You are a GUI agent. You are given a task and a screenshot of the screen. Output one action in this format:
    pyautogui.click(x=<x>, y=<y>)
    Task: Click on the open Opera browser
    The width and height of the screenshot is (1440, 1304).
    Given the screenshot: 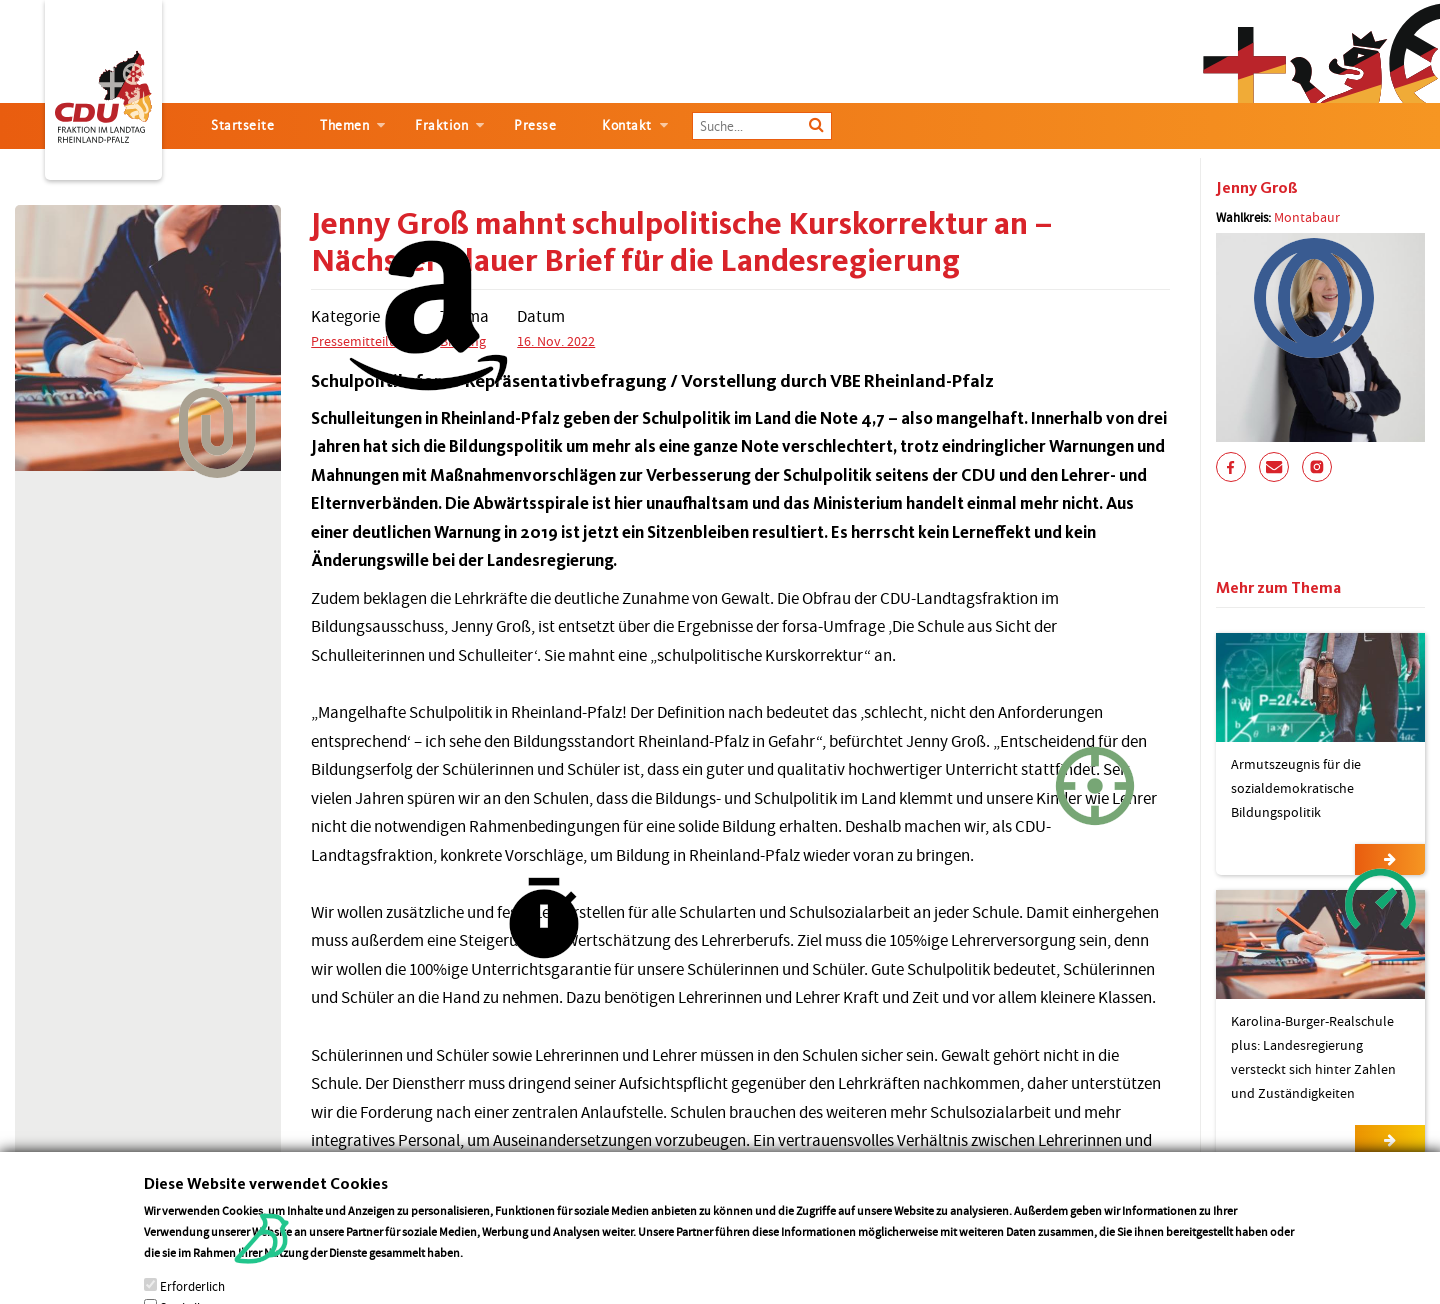 What is the action you would take?
    pyautogui.click(x=1314, y=298)
    